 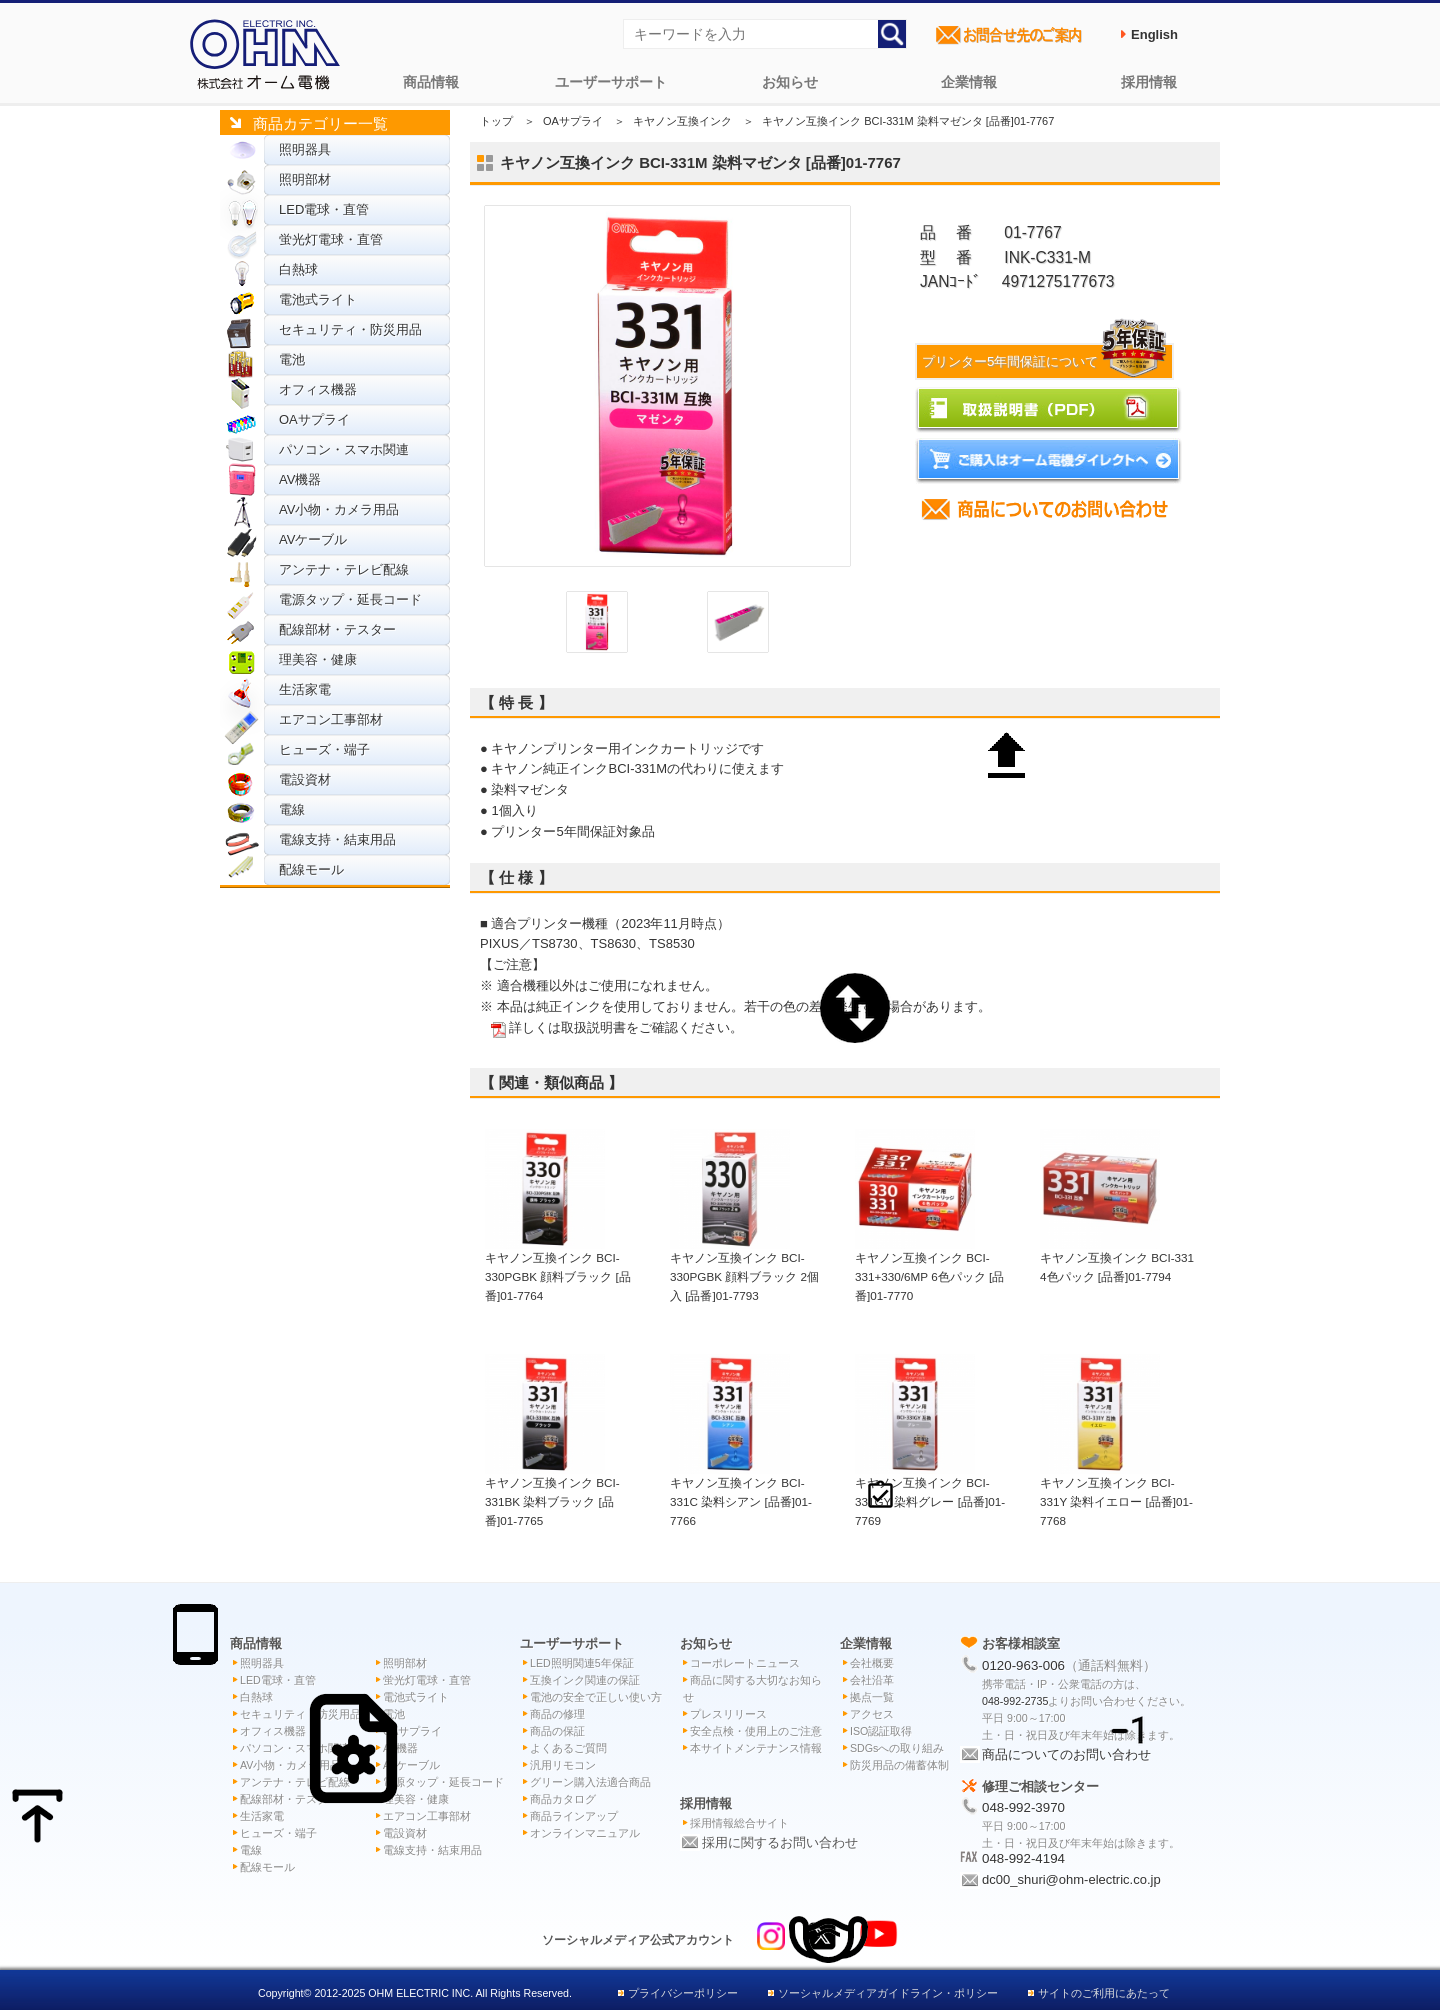 What do you see at coordinates (880, 1495) in the screenshot?
I see `task completed successfully` at bounding box center [880, 1495].